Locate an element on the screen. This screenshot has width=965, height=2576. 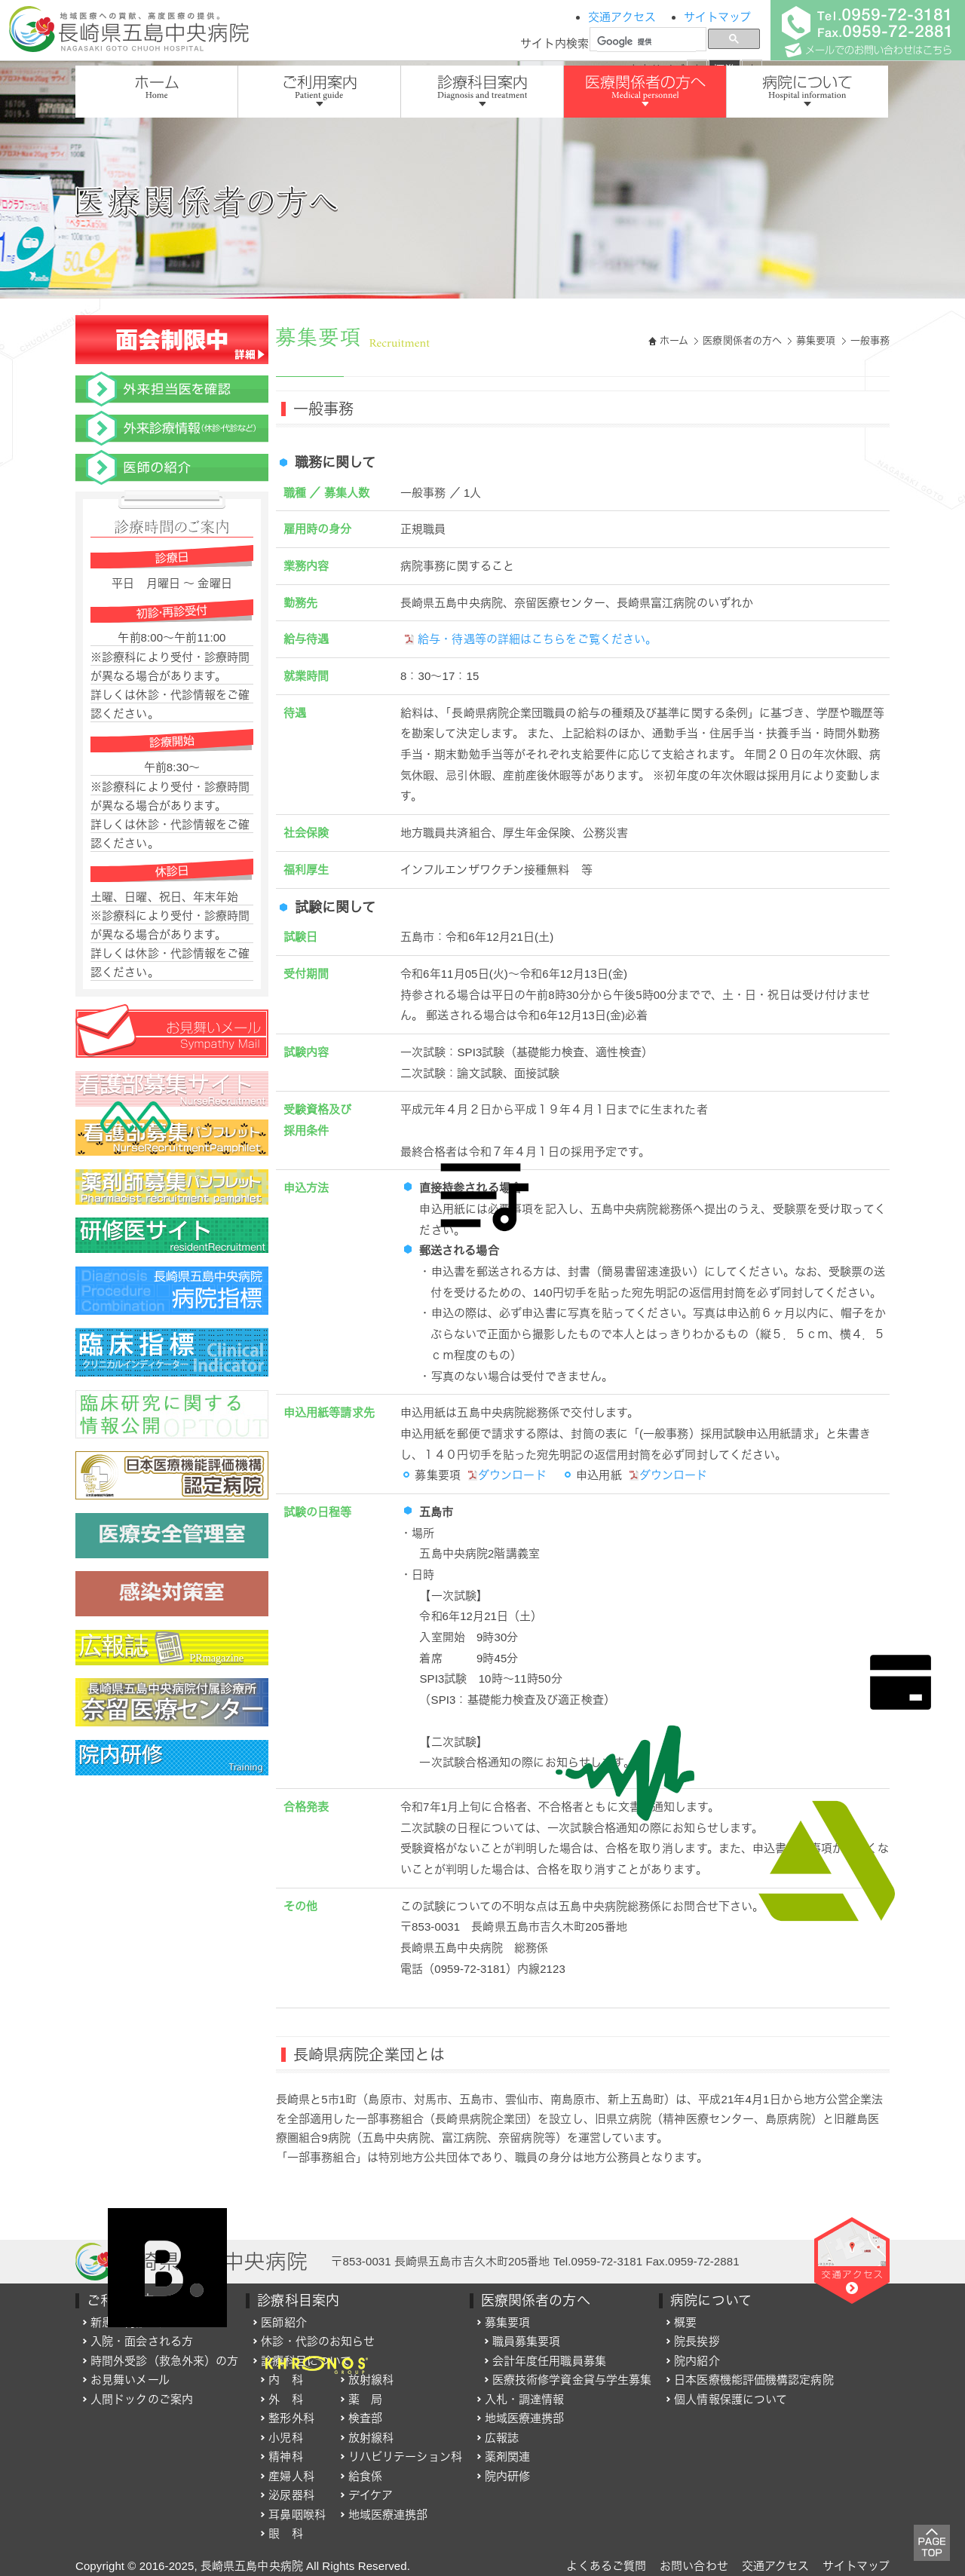
view your playlist is located at coordinates (480, 1195).